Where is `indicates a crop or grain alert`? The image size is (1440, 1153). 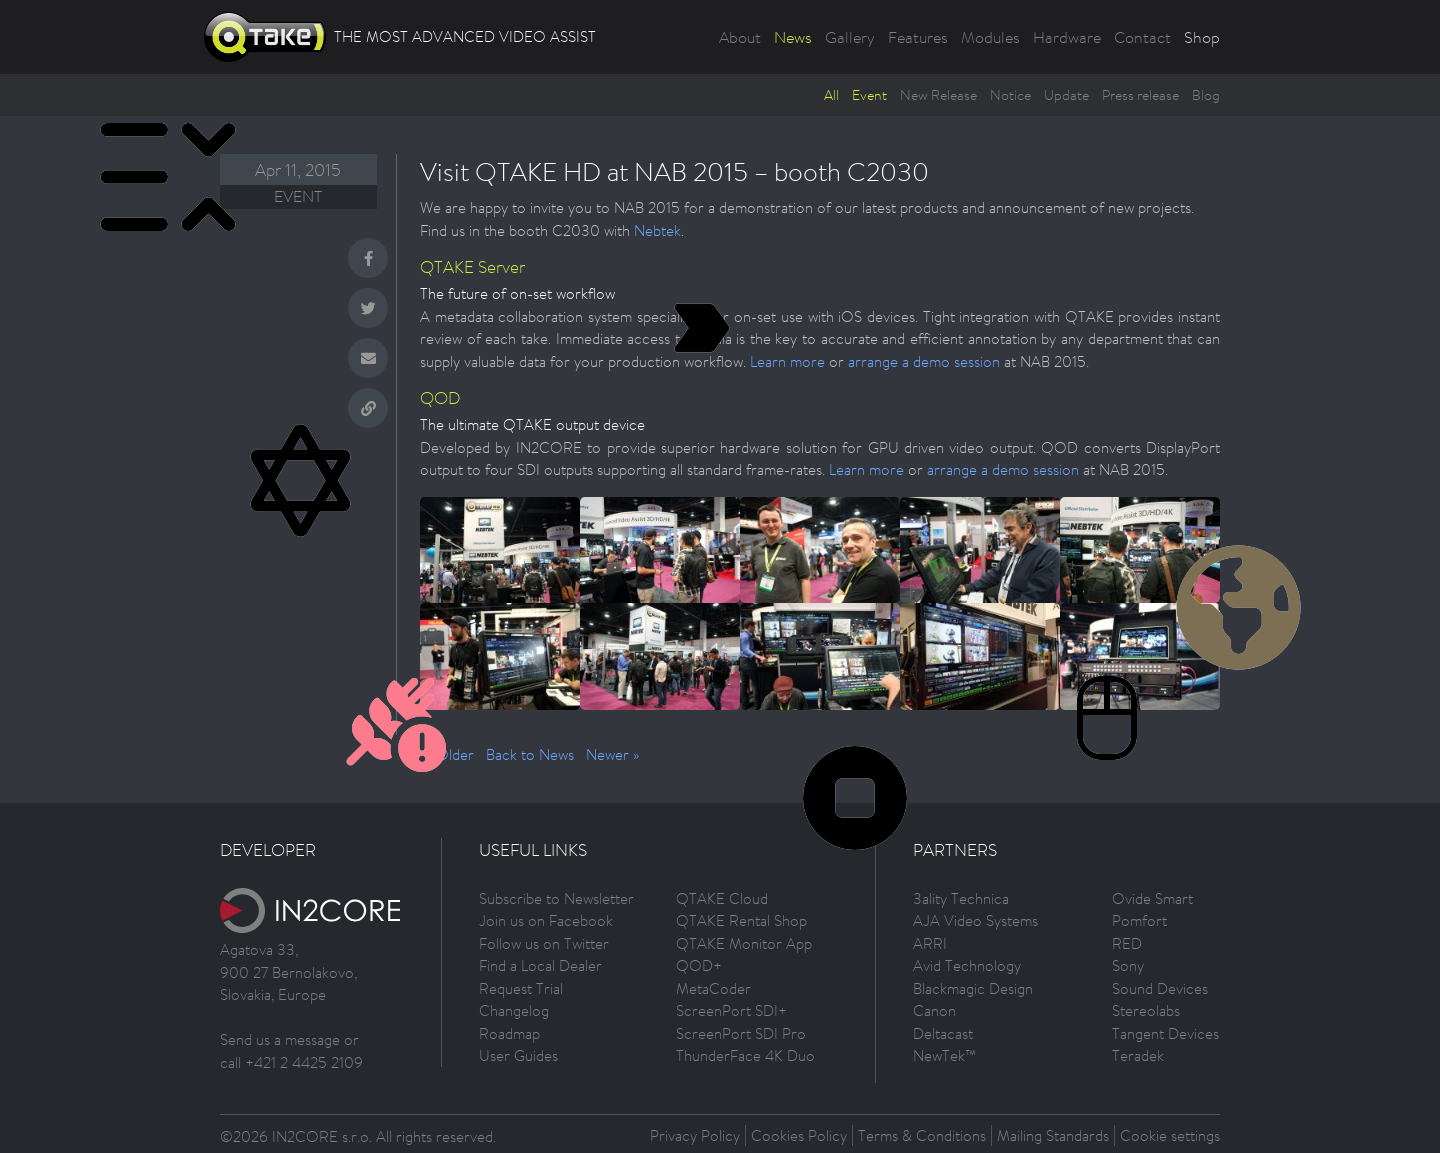
indicates a crop or grain alert is located at coordinates (393, 719).